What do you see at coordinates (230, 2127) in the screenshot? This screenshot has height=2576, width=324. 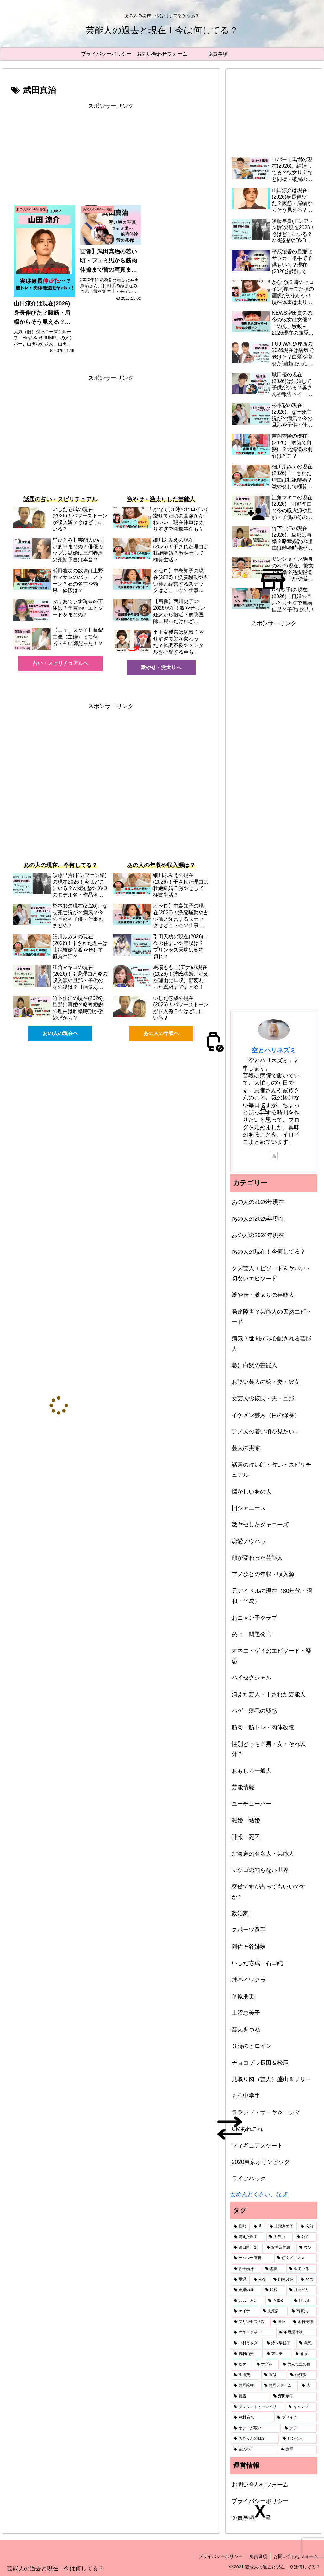 I see `swap or exchange items` at bounding box center [230, 2127].